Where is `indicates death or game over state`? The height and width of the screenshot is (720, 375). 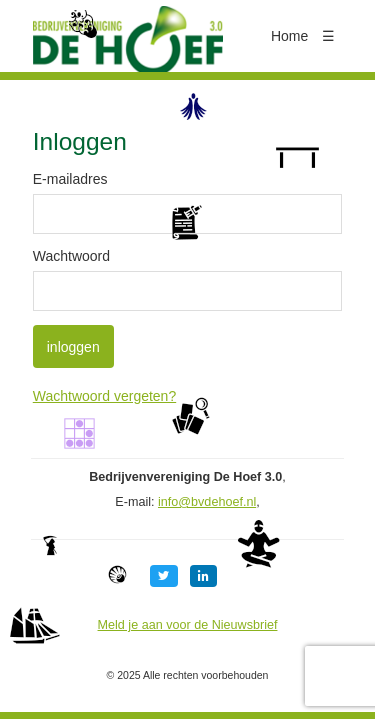 indicates death or game over state is located at coordinates (50, 545).